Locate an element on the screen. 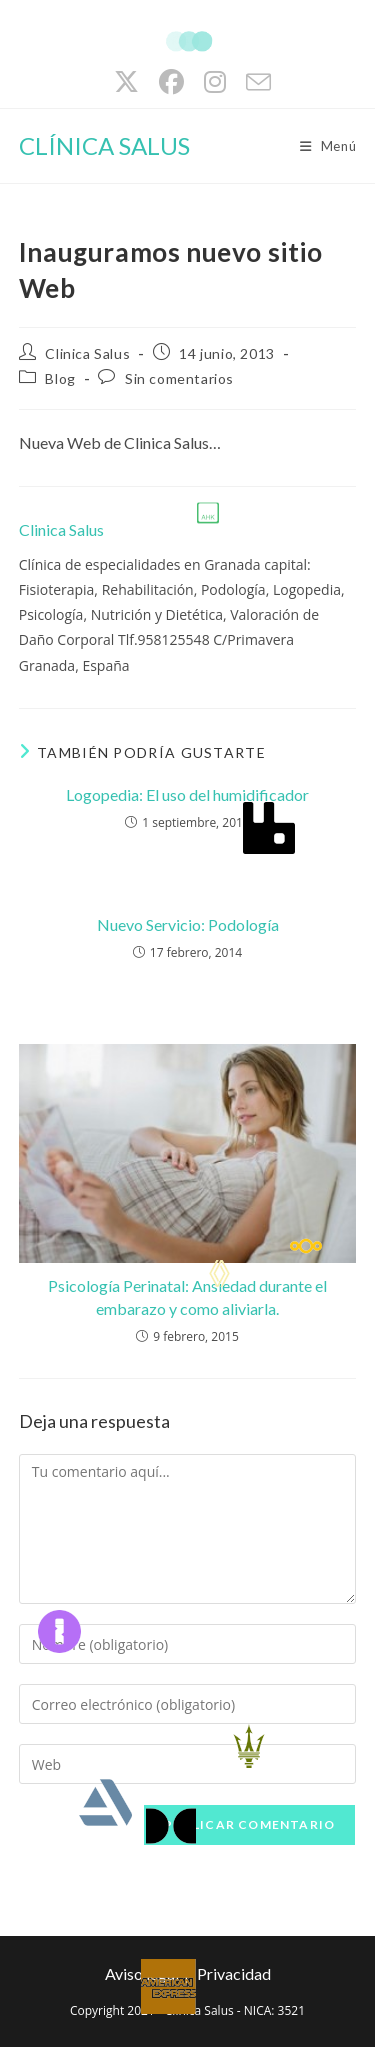  pay with American Express is located at coordinates (168, 1986).